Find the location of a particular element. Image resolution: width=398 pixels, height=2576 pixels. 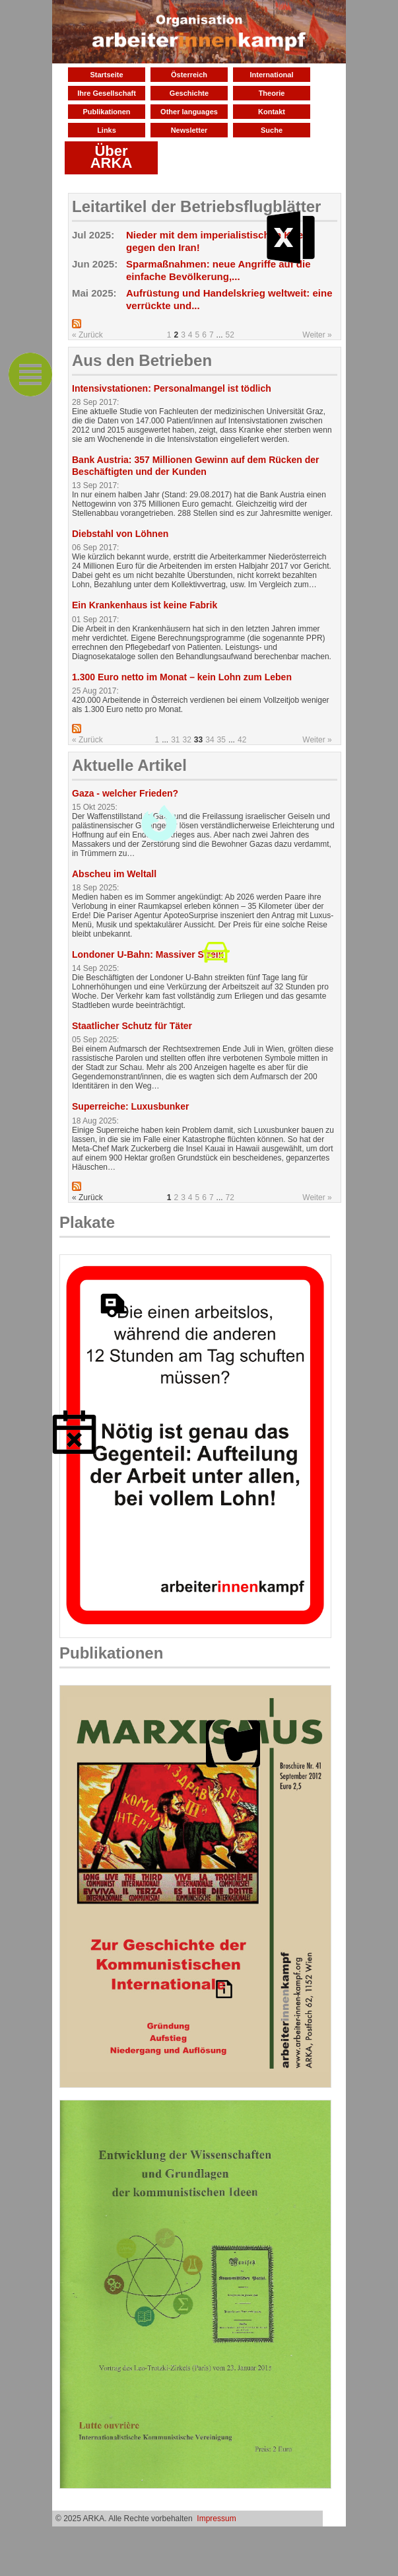

open Firefox browser is located at coordinates (159, 824).